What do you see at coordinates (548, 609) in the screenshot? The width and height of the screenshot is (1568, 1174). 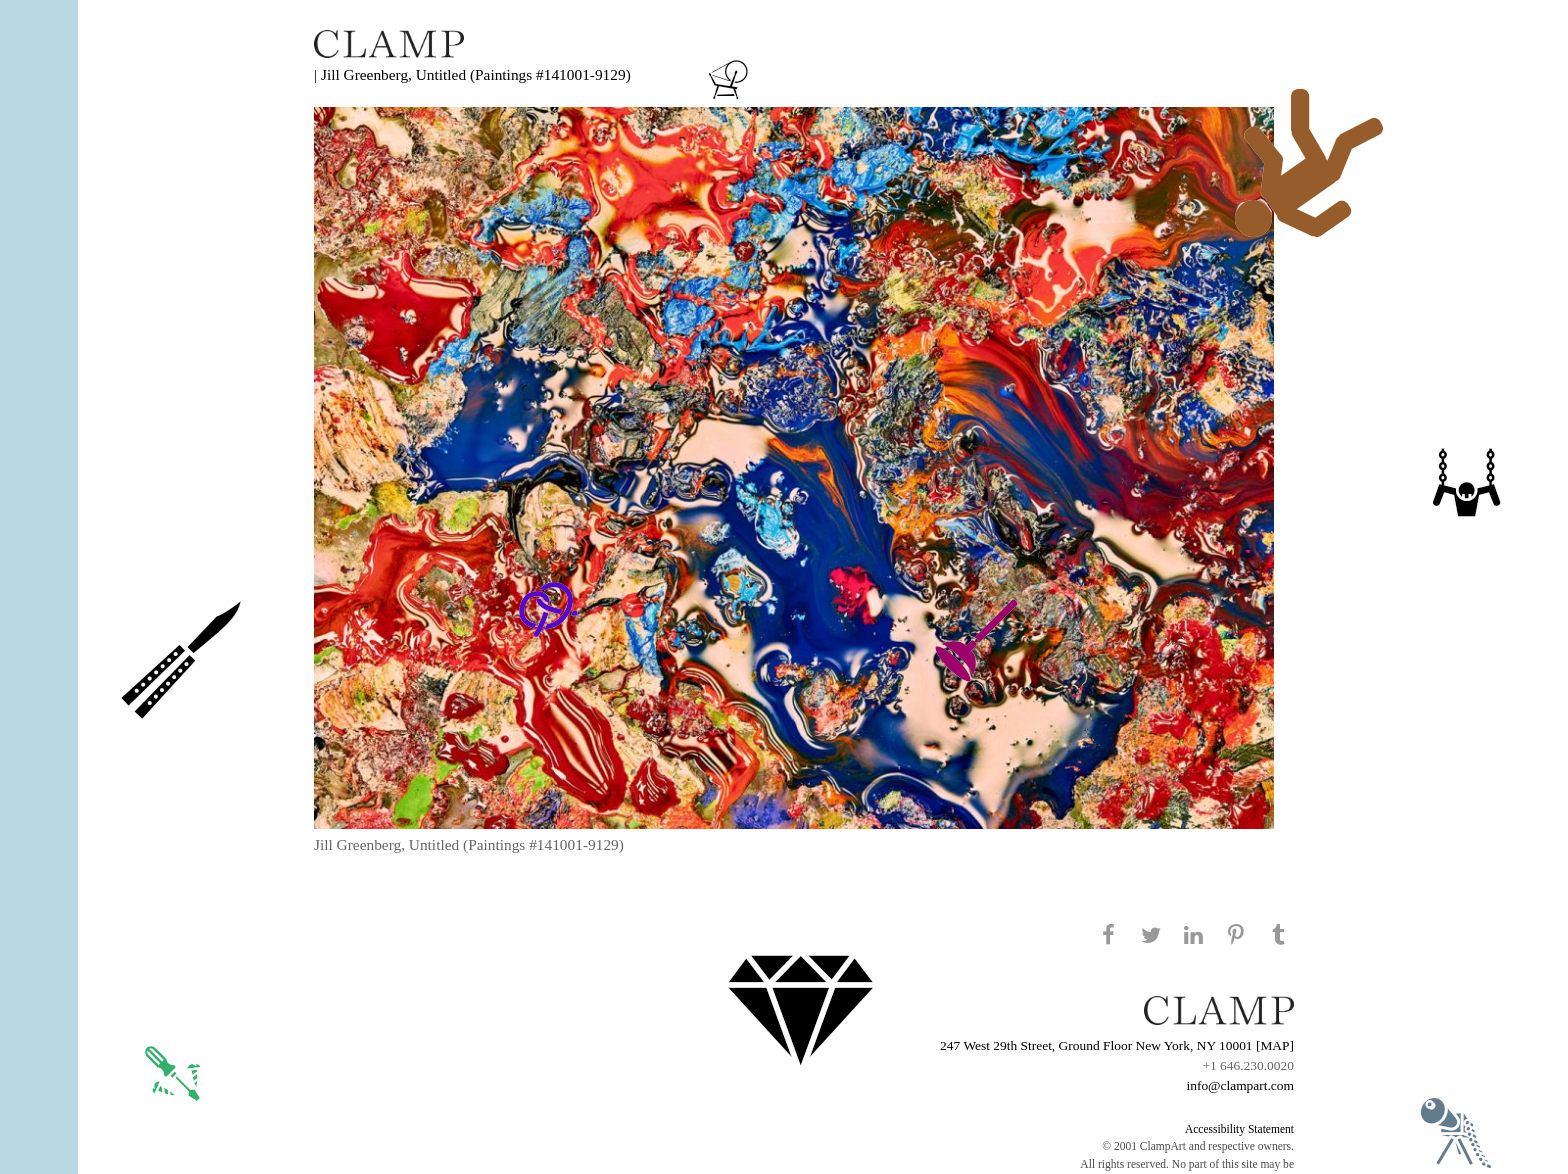 I see `browse bakery or snack items` at bounding box center [548, 609].